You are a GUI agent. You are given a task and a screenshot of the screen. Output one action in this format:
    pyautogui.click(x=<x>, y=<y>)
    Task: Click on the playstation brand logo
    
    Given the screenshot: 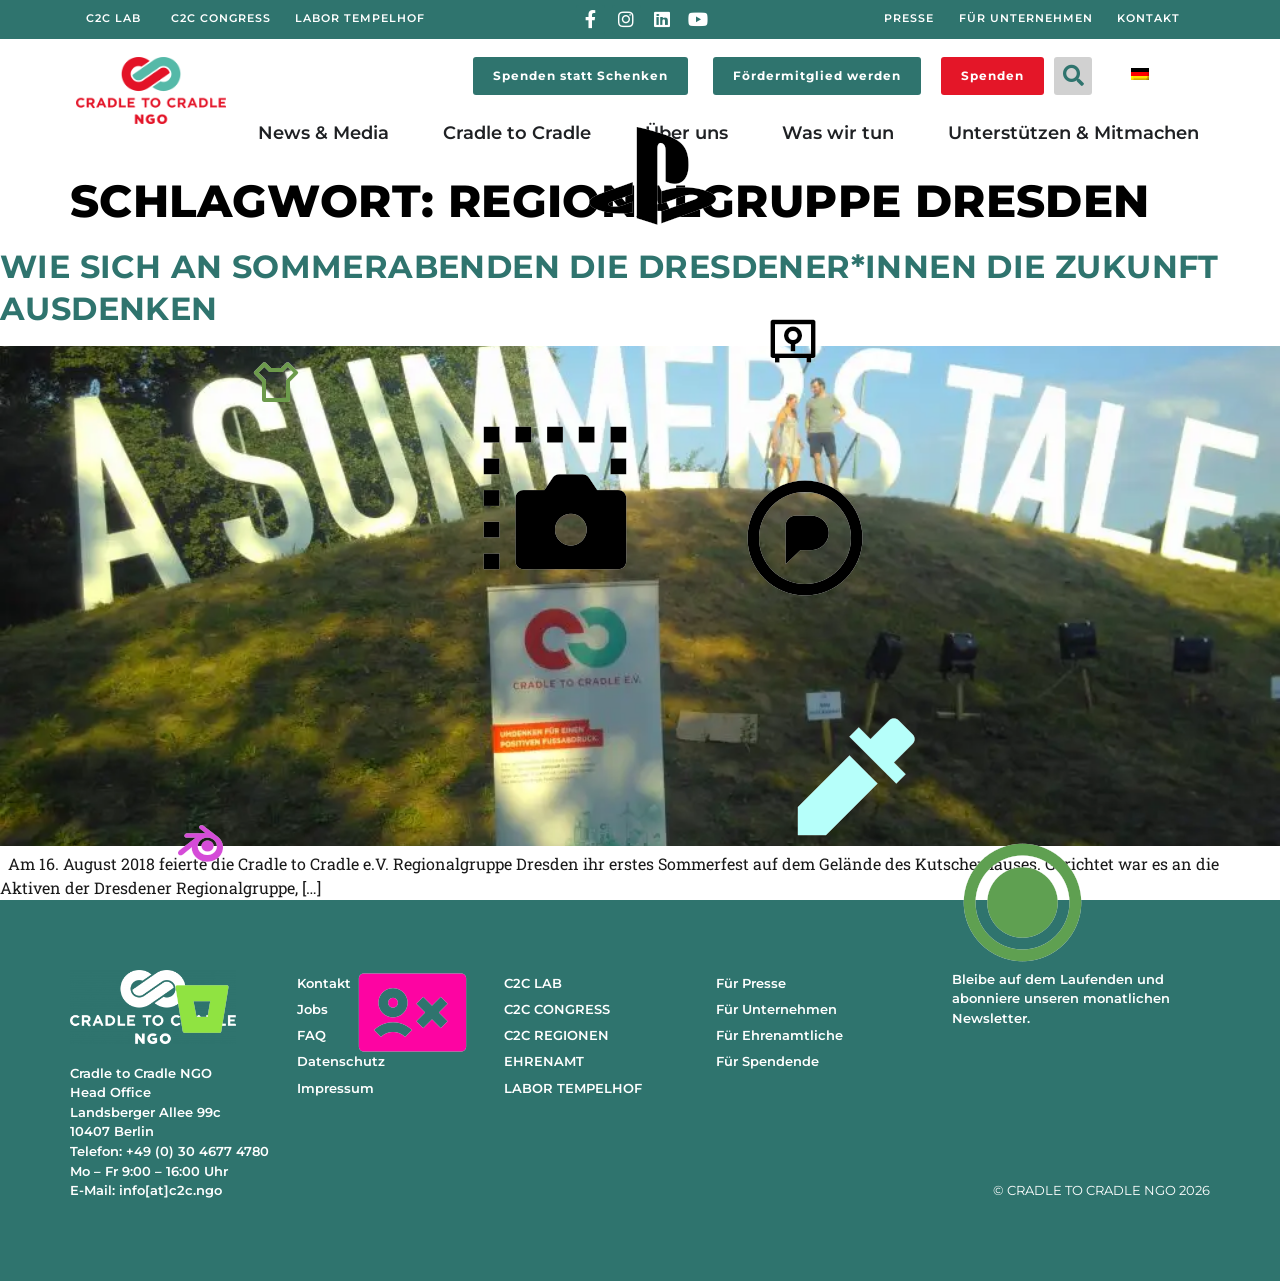 What is the action you would take?
    pyautogui.click(x=654, y=173)
    